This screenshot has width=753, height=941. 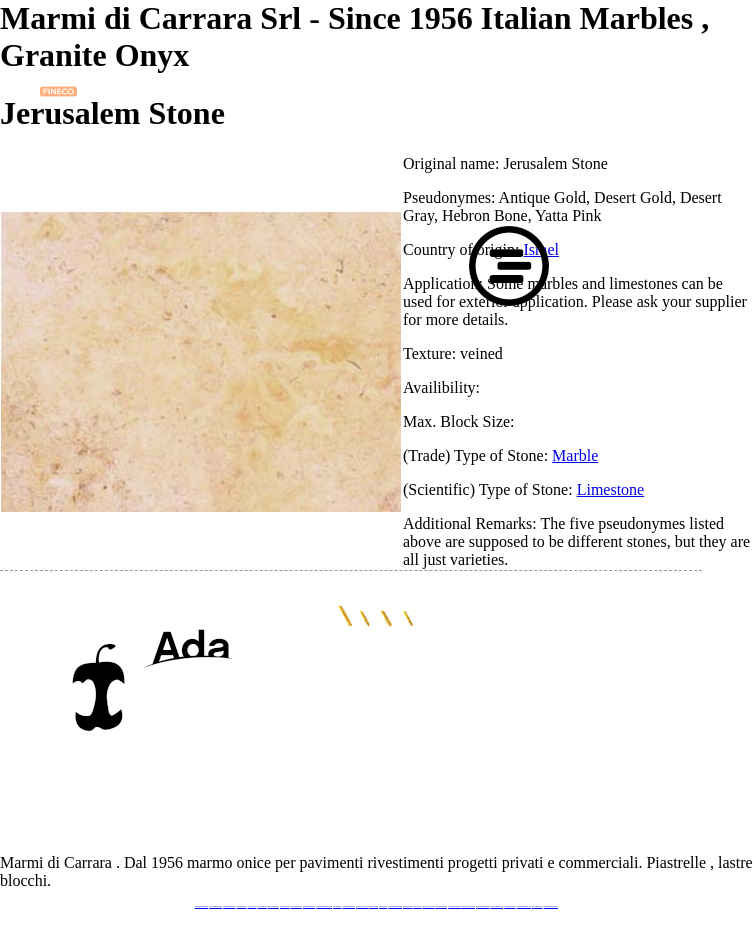 What do you see at coordinates (98, 687) in the screenshot?
I see `nf-core bioinformatics workflow community logo` at bounding box center [98, 687].